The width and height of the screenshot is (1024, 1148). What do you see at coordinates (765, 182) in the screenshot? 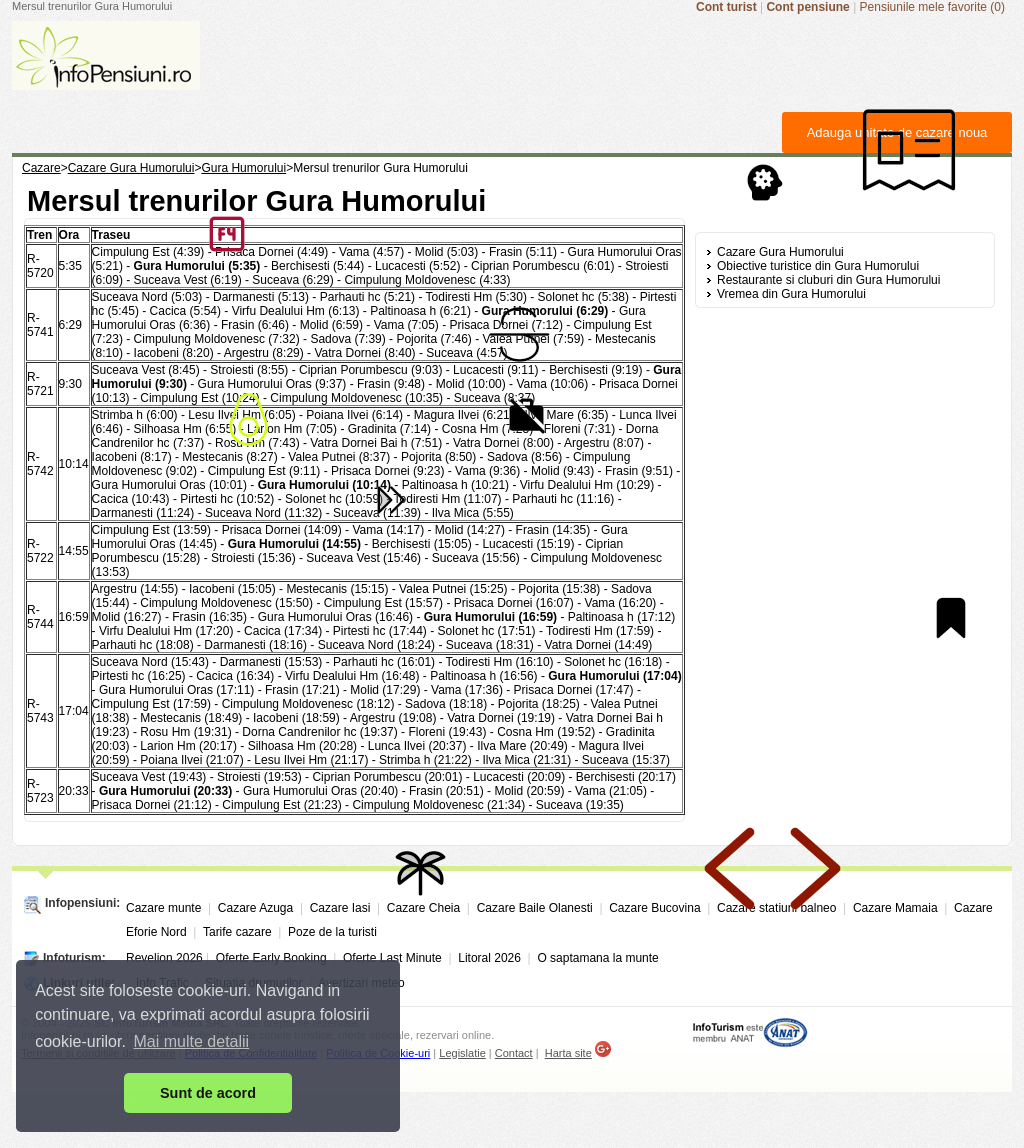
I see `indicates a mental health or neurological condition` at bounding box center [765, 182].